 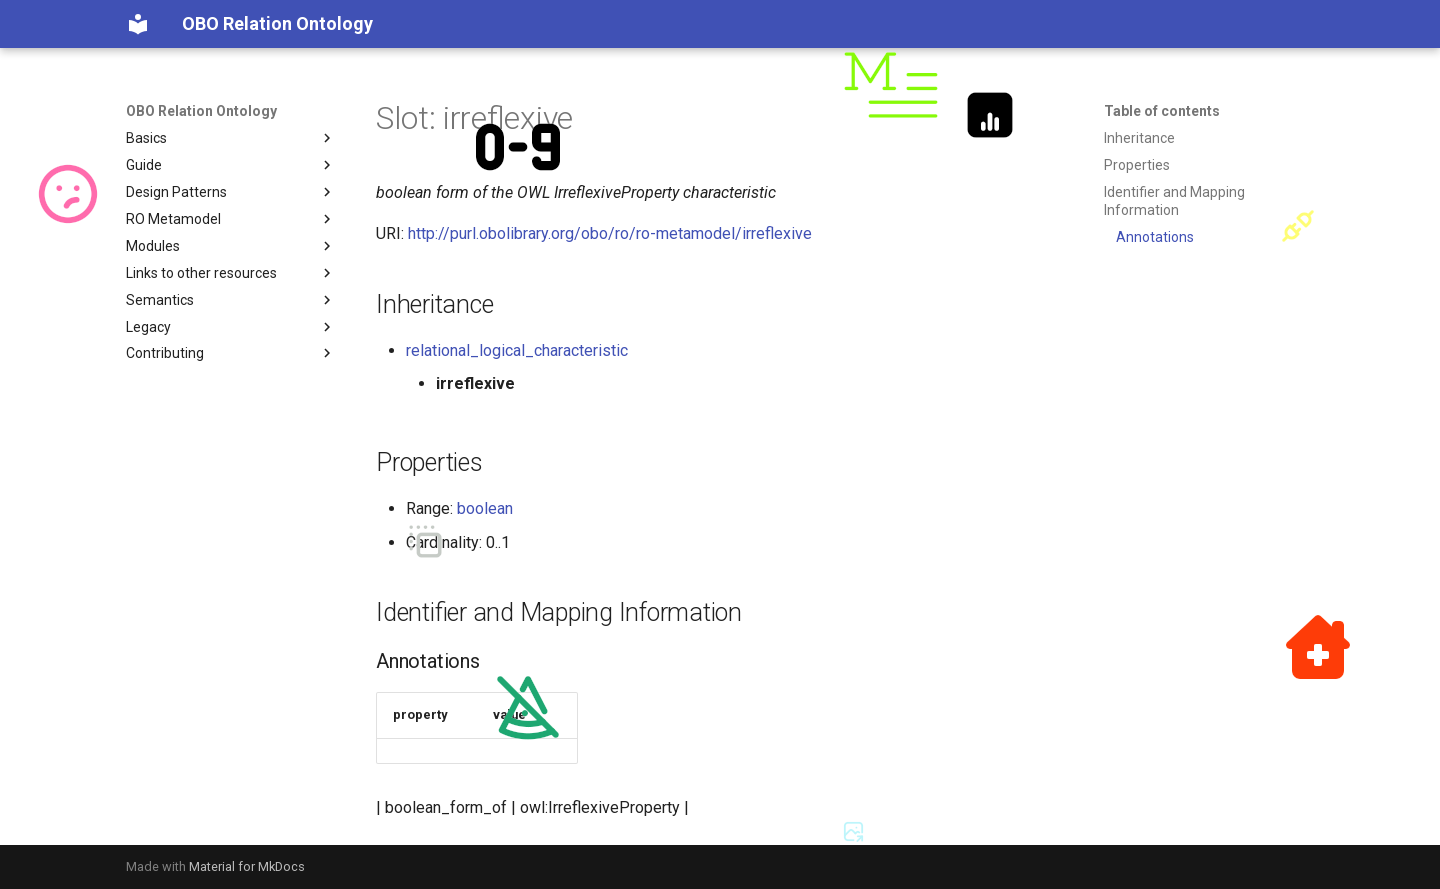 I want to click on sort items in ascending numerical order, so click(x=518, y=147).